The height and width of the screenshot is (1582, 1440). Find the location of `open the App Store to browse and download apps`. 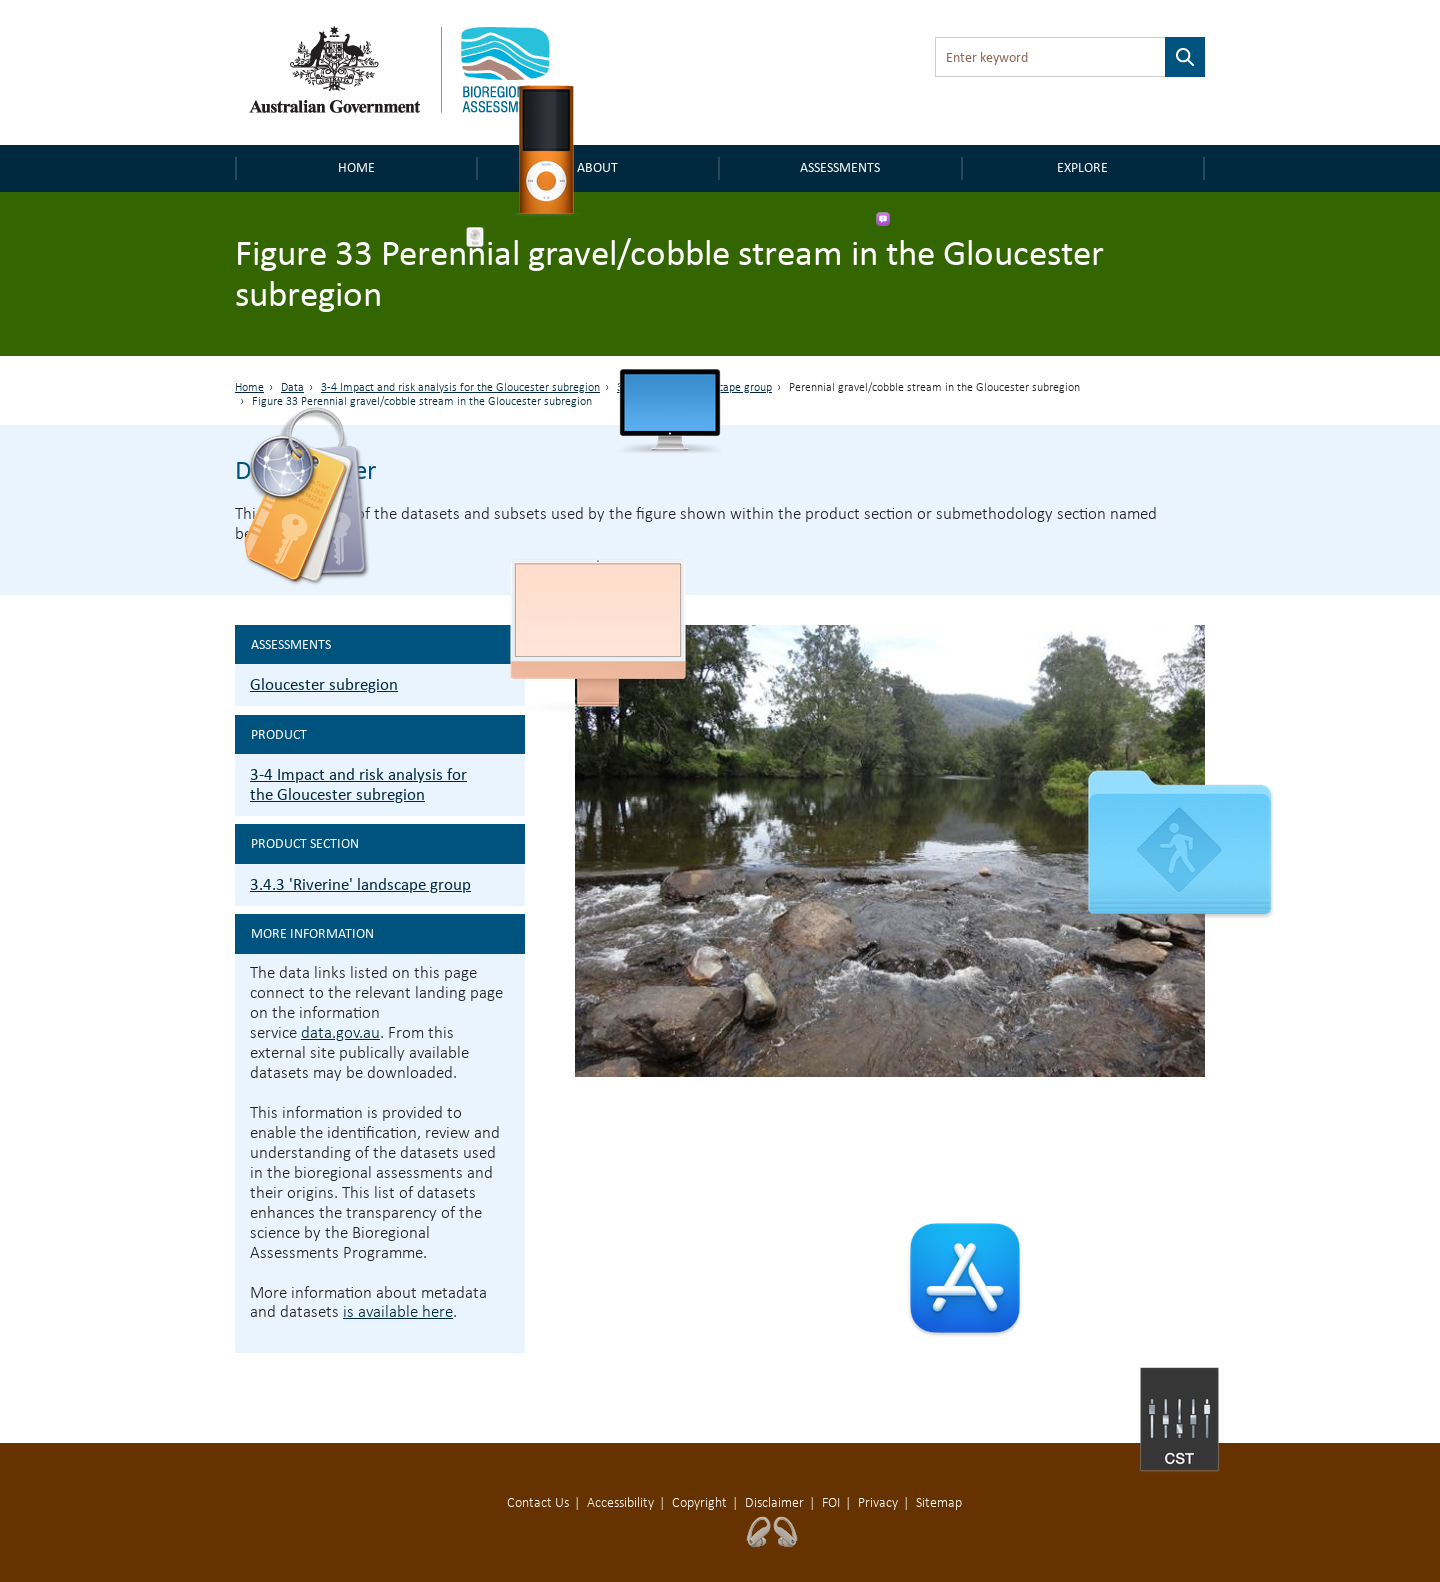

open the App Store to browse and download apps is located at coordinates (965, 1278).